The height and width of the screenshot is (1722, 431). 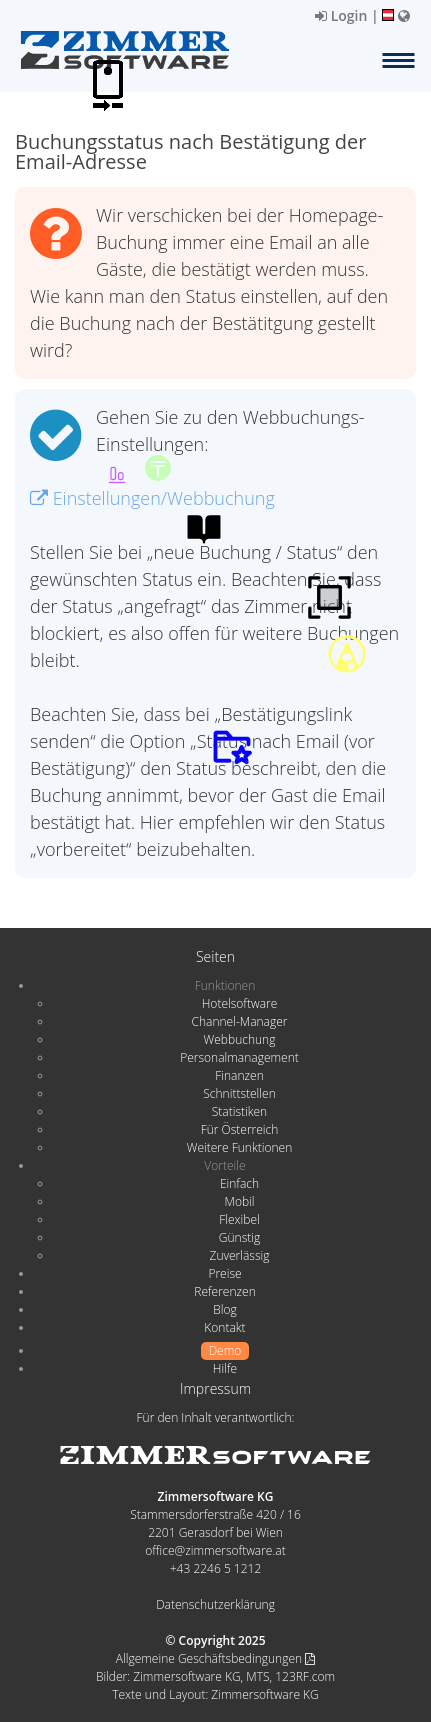 What do you see at coordinates (204, 527) in the screenshot?
I see `open reading mode or e-reader` at bounding box center [204, 527].